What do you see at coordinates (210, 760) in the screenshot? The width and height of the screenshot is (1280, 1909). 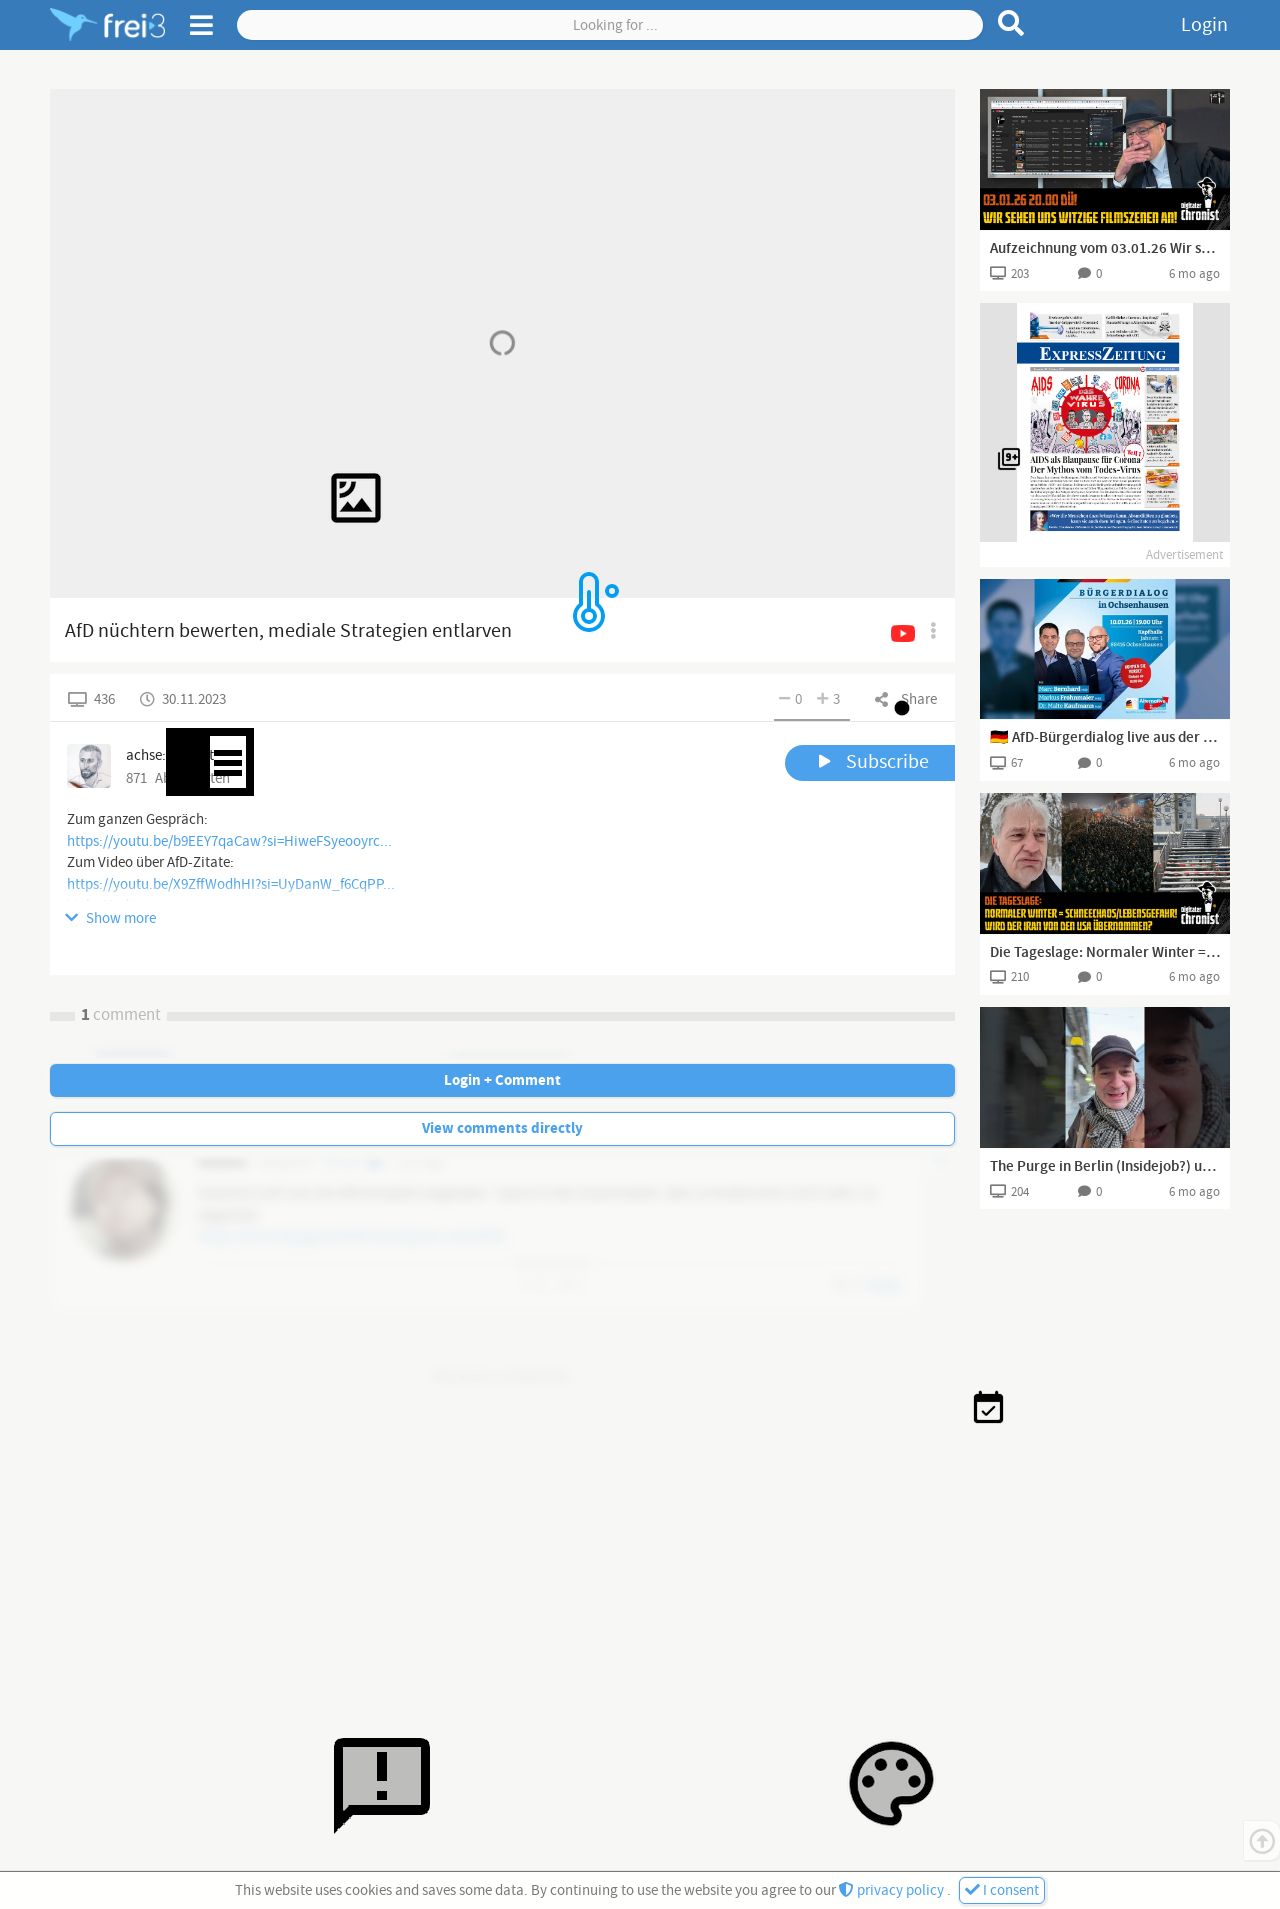 I see `switch to reader mode for distraction-free reading` at bounding box center [210, 760].